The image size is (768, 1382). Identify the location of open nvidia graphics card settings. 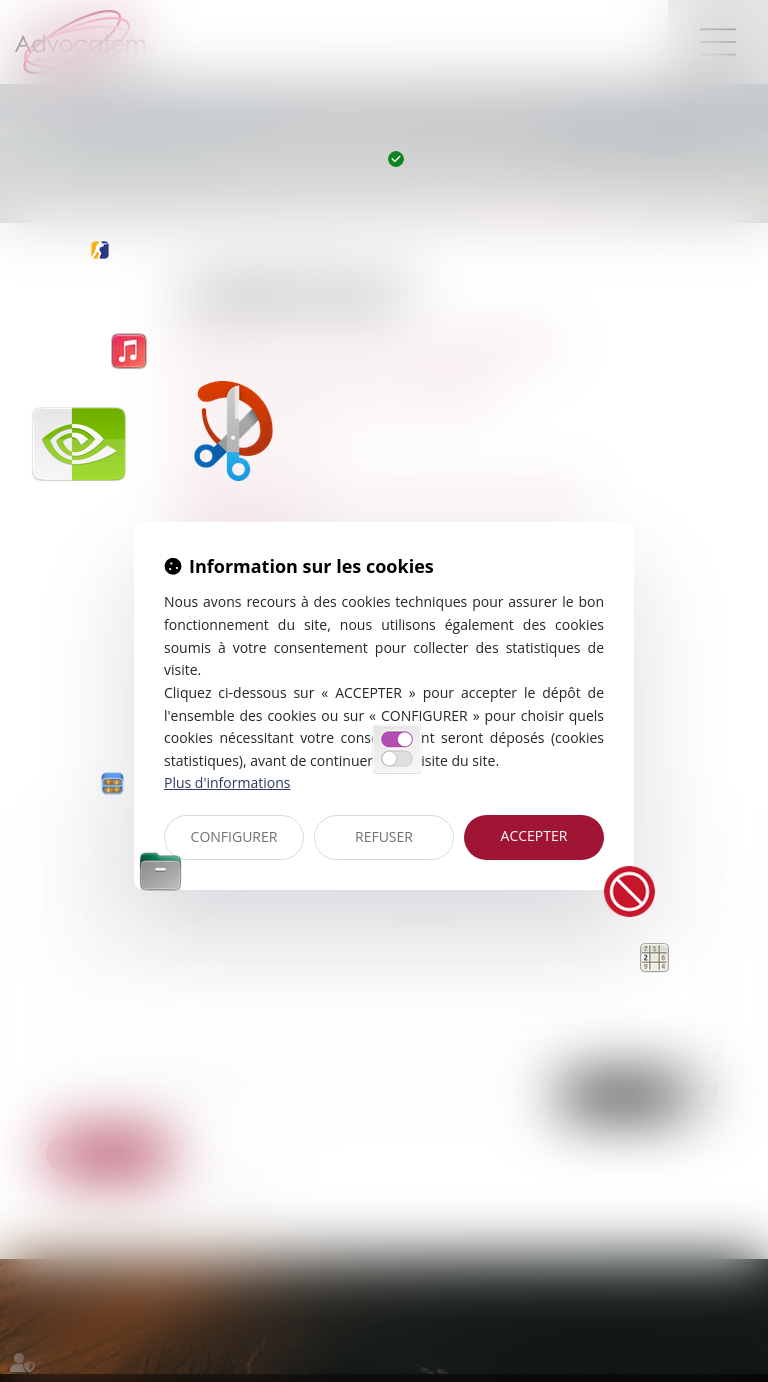
(79, 444).